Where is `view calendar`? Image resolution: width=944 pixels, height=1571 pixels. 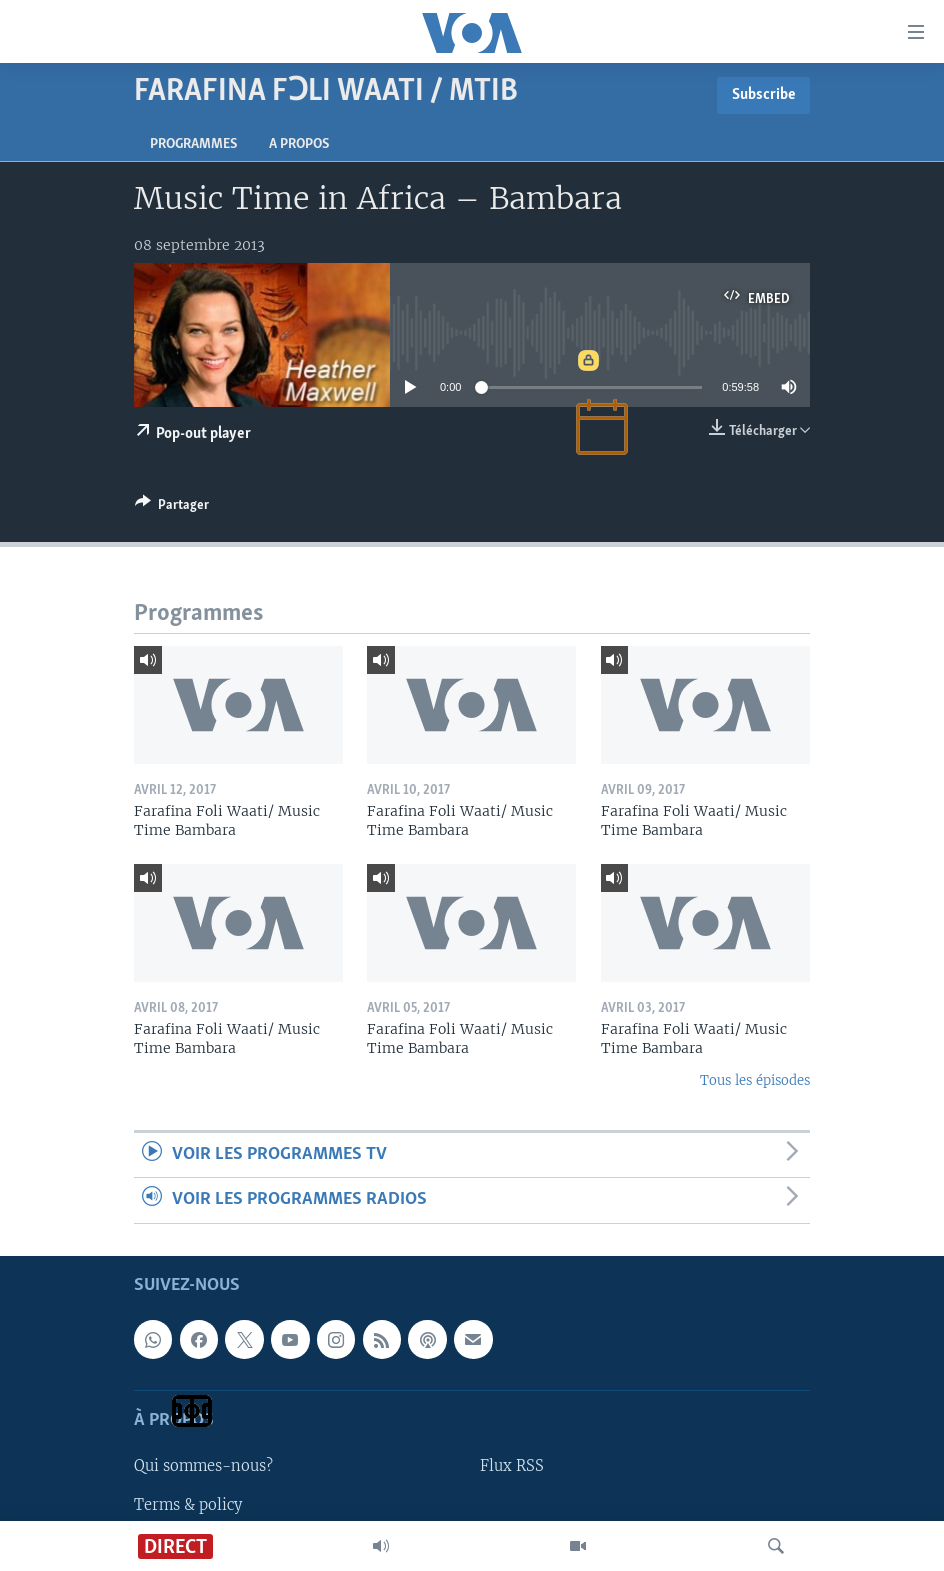 view calendar is located at coordinates (602, 429).